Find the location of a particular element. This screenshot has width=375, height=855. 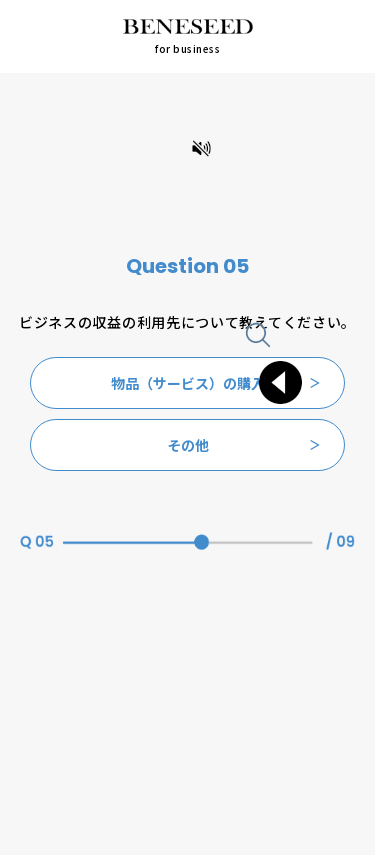

search for content or items is located at coordinates (258, 335).